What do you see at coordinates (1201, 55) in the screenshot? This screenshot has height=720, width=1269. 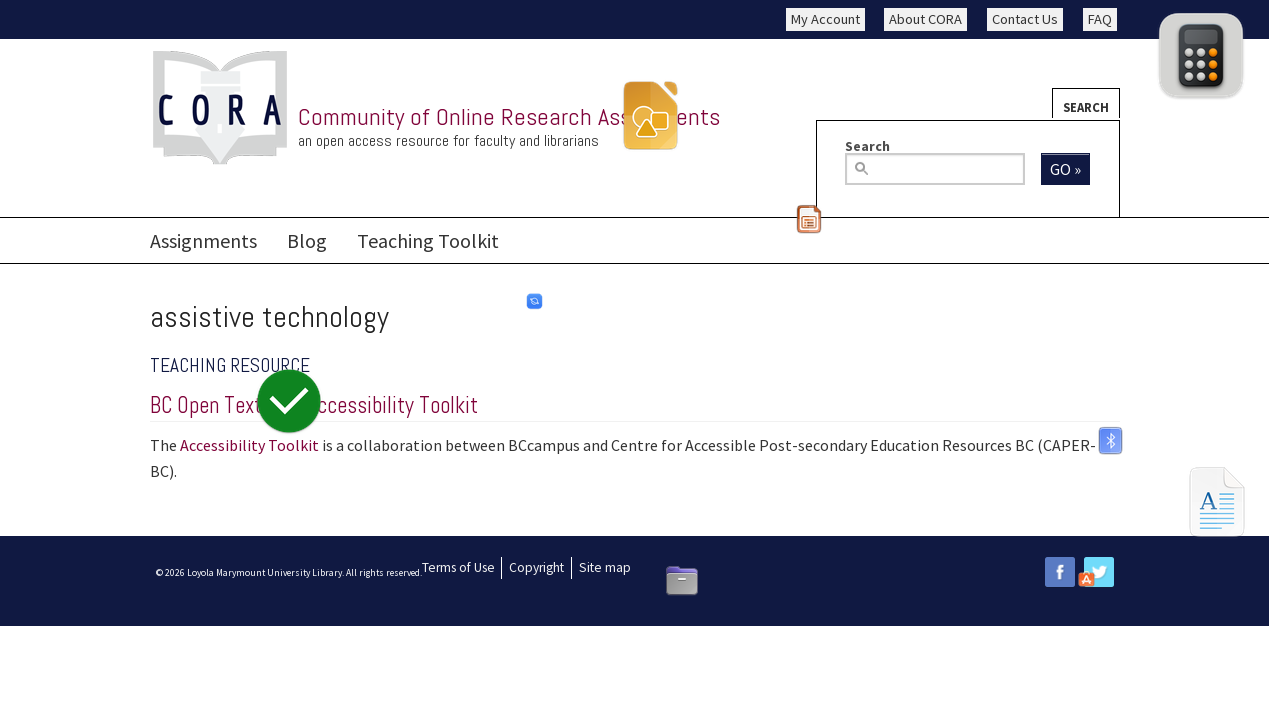 I see `open the calculator app` at bounding box center [1201, 55].